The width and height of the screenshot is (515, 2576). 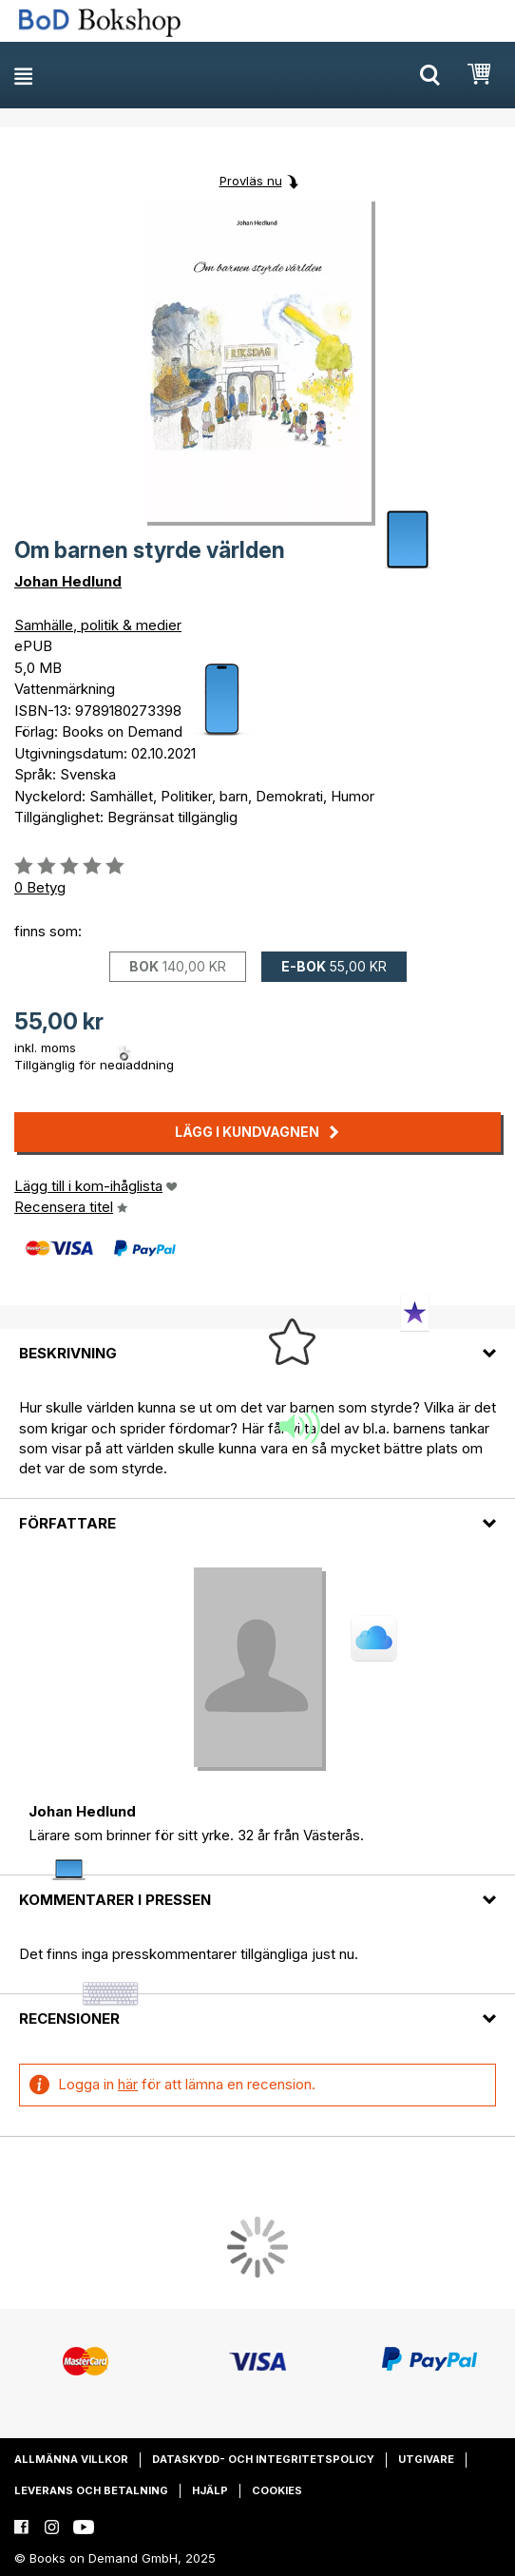 I want to click on adjust speaker or audio output settings, so click(x=299, y=1426).